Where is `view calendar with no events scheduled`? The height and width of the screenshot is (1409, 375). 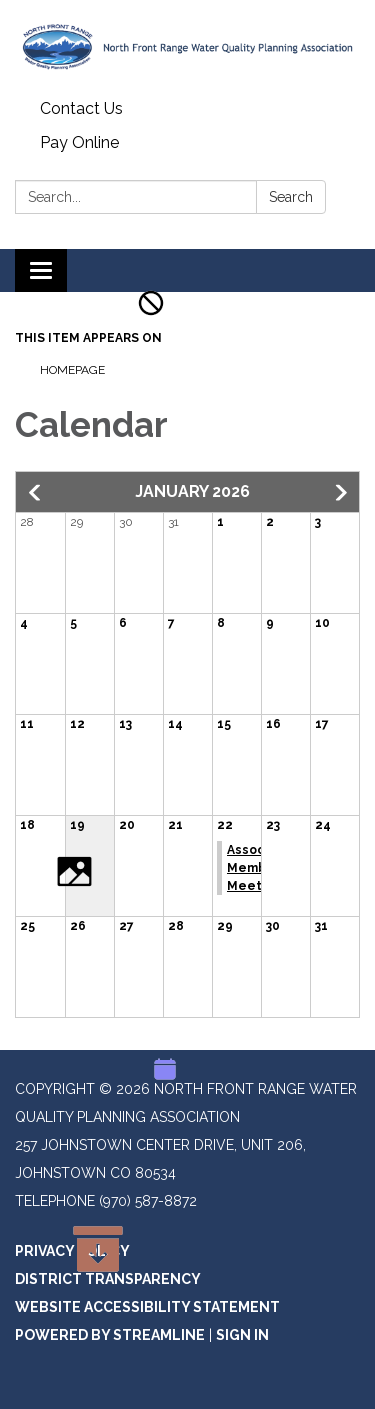 view calendar with no events scheduled is located at coordinates (165, 1069).